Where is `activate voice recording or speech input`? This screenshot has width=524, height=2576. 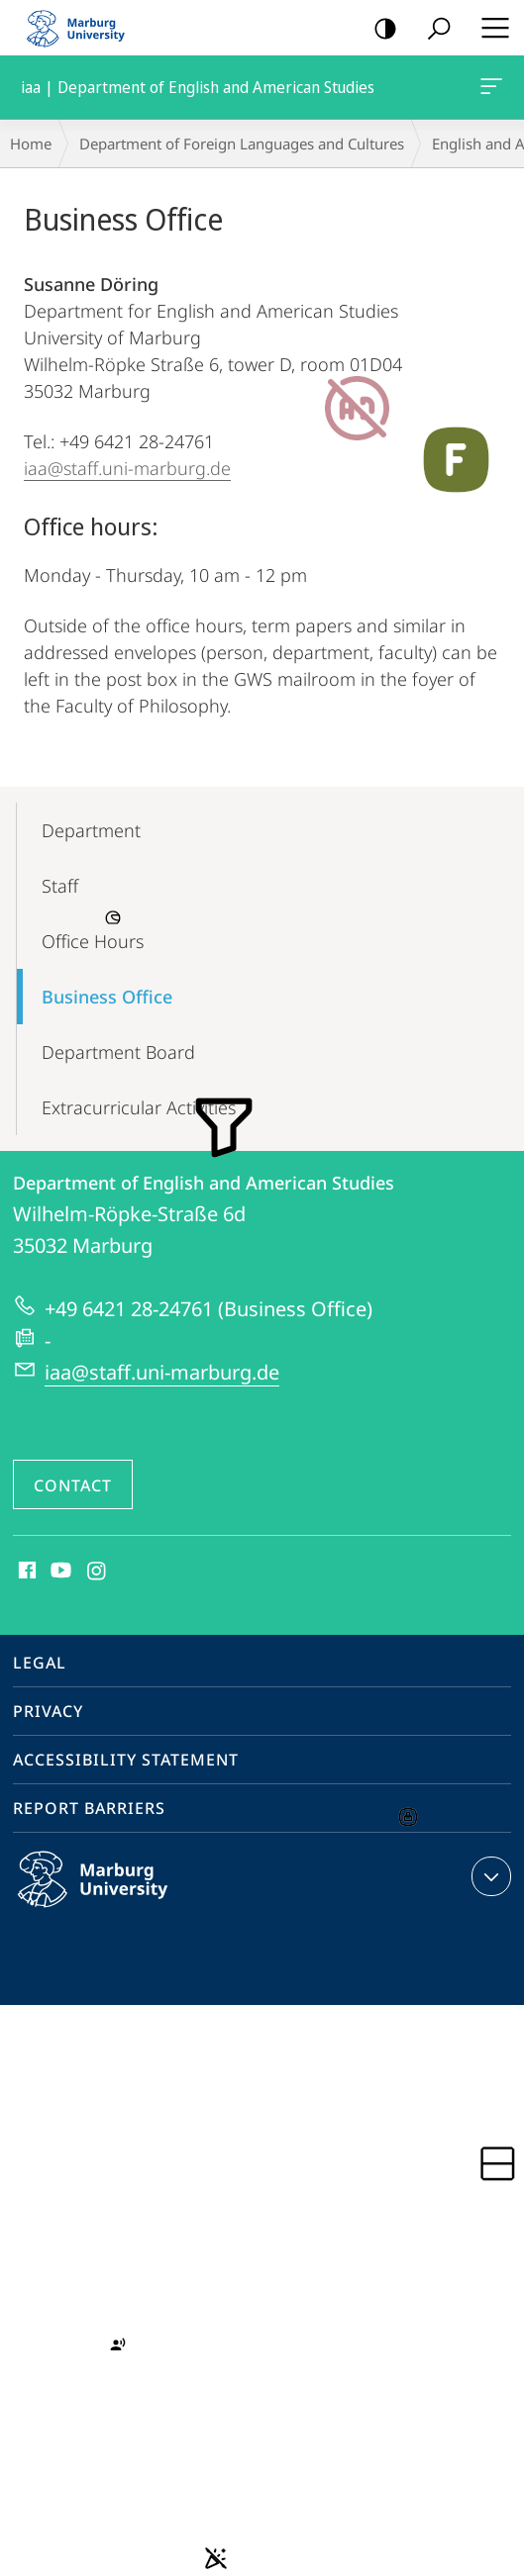
activate voice recording or speech input is located at coordinates (118, 2344).